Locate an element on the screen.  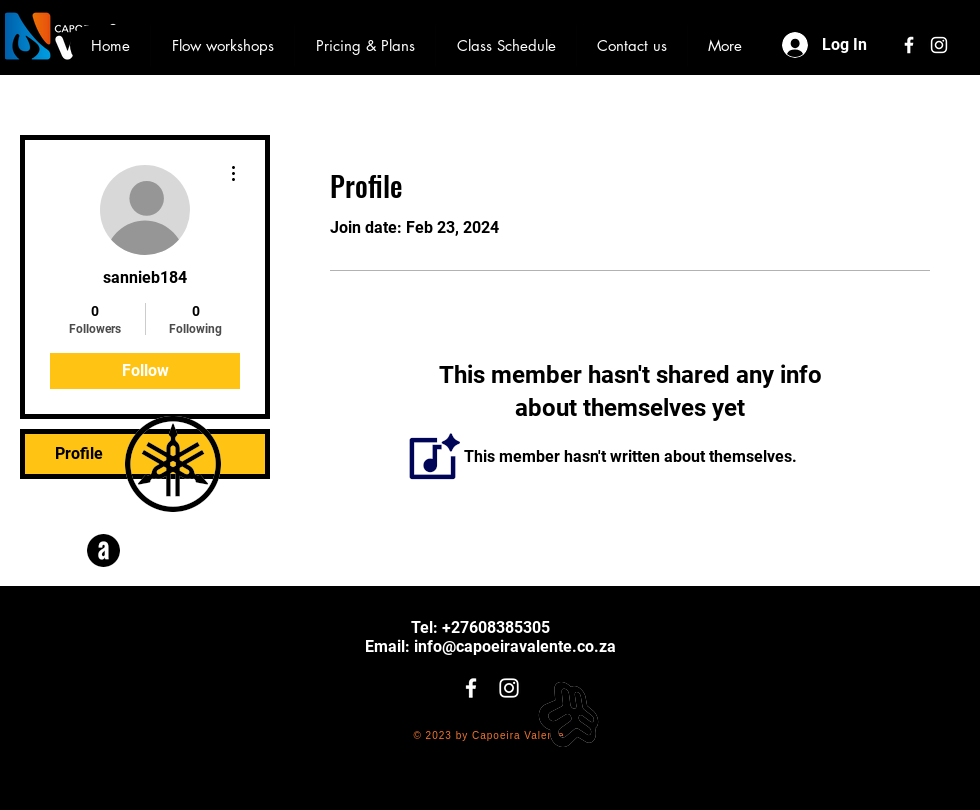
visit alamy stock photo website is located at coordinates (103, 550).